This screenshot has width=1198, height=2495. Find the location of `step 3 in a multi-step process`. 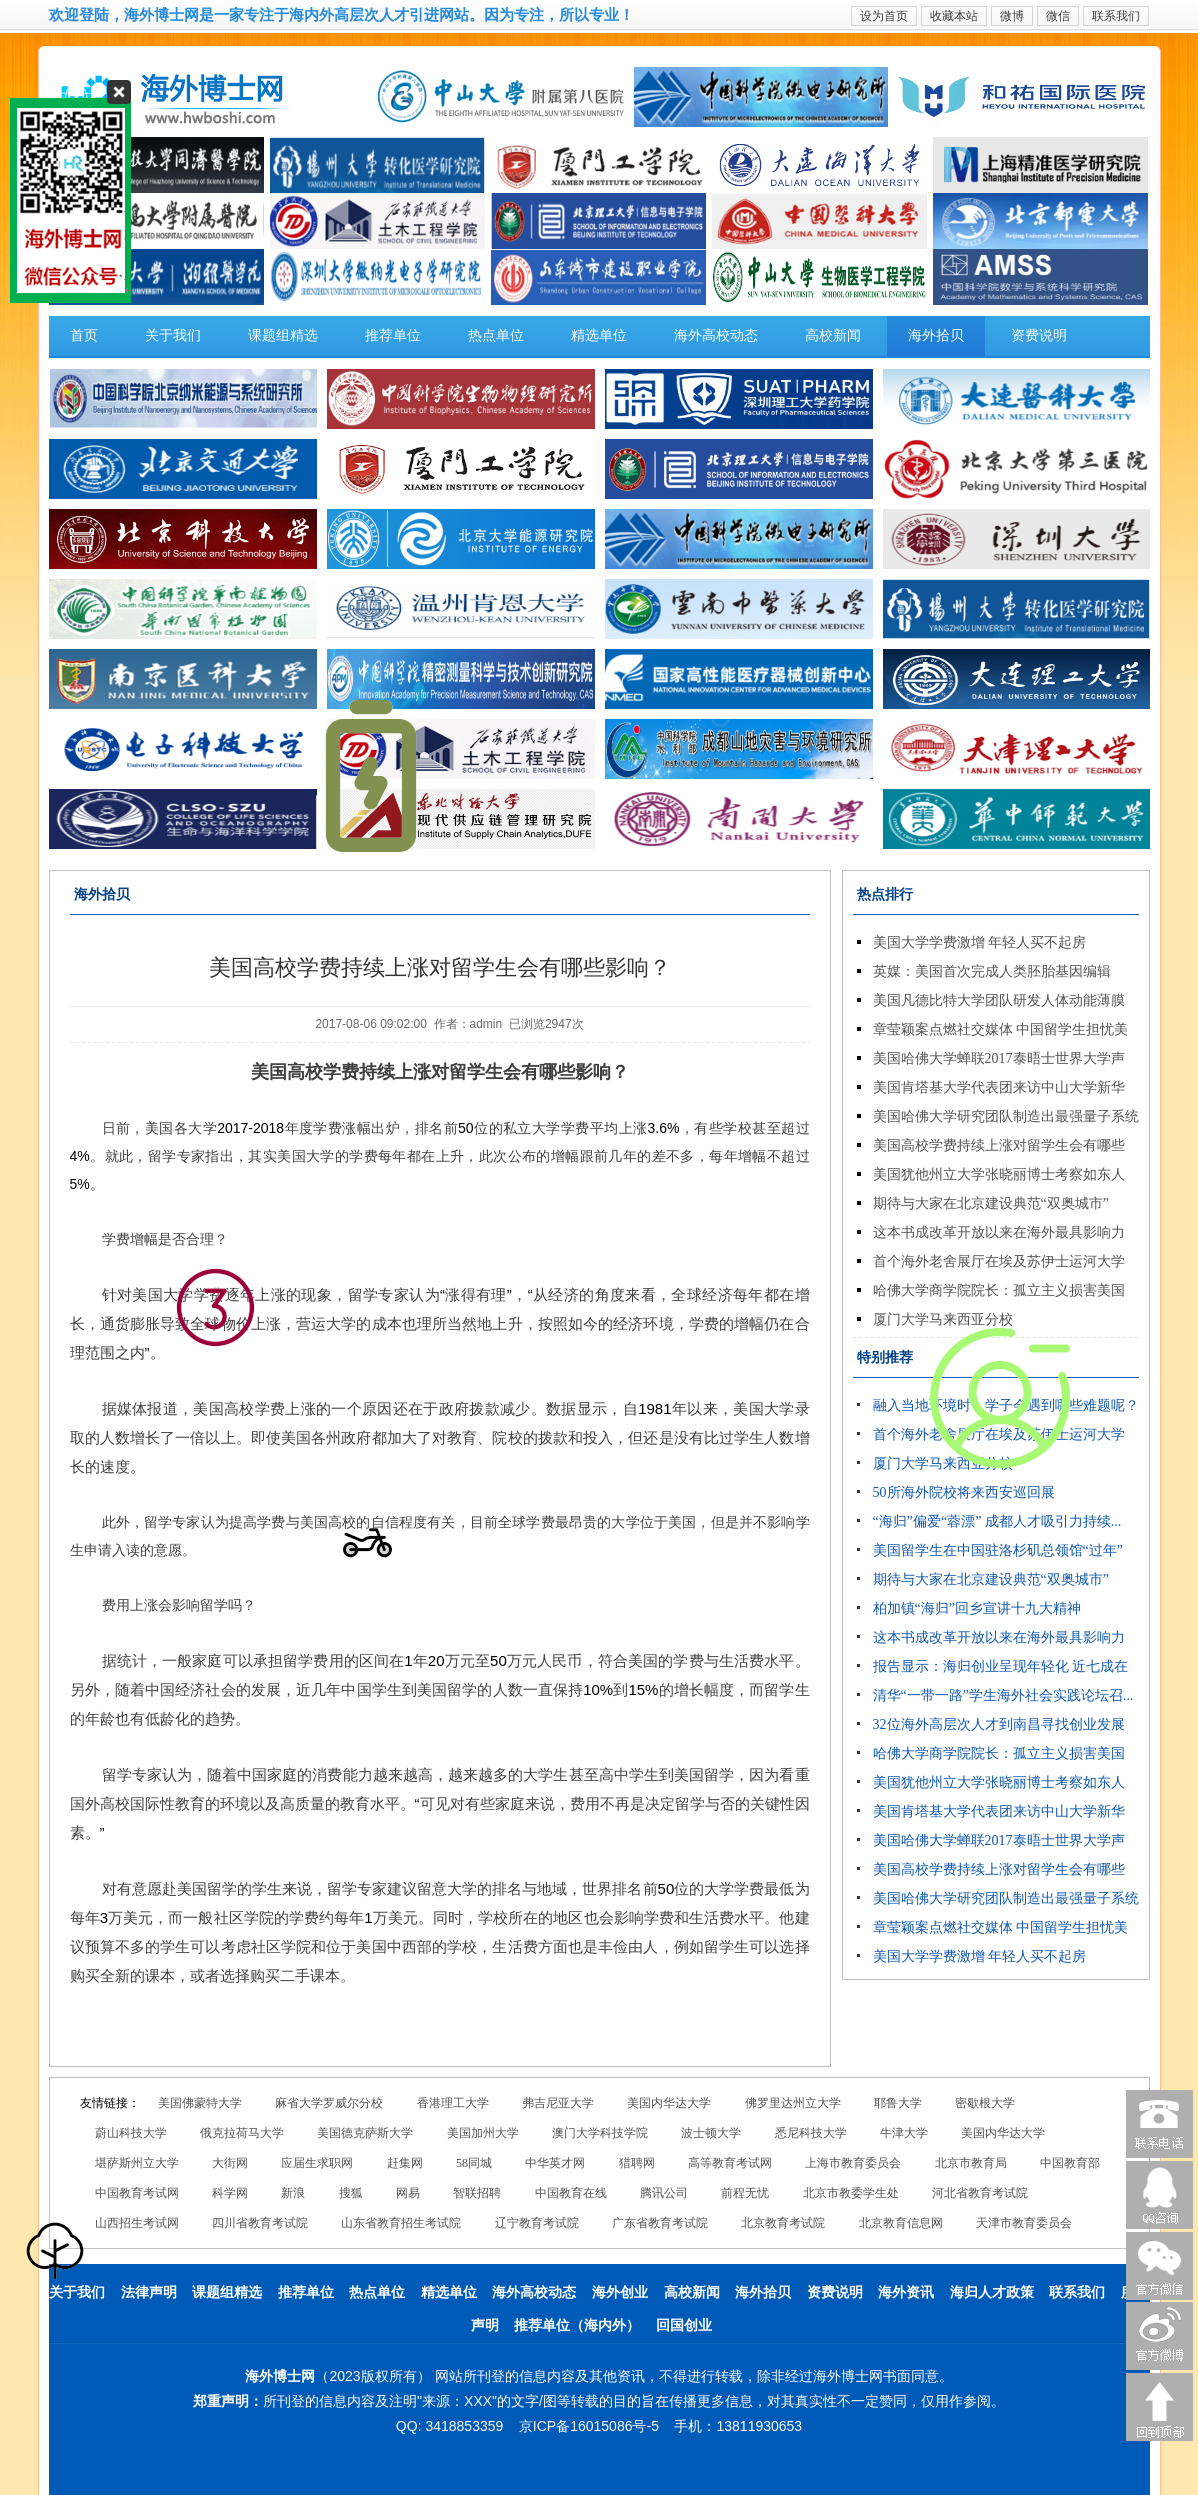

step 3 in a multi-step process is located at coordinates (215, 1307).